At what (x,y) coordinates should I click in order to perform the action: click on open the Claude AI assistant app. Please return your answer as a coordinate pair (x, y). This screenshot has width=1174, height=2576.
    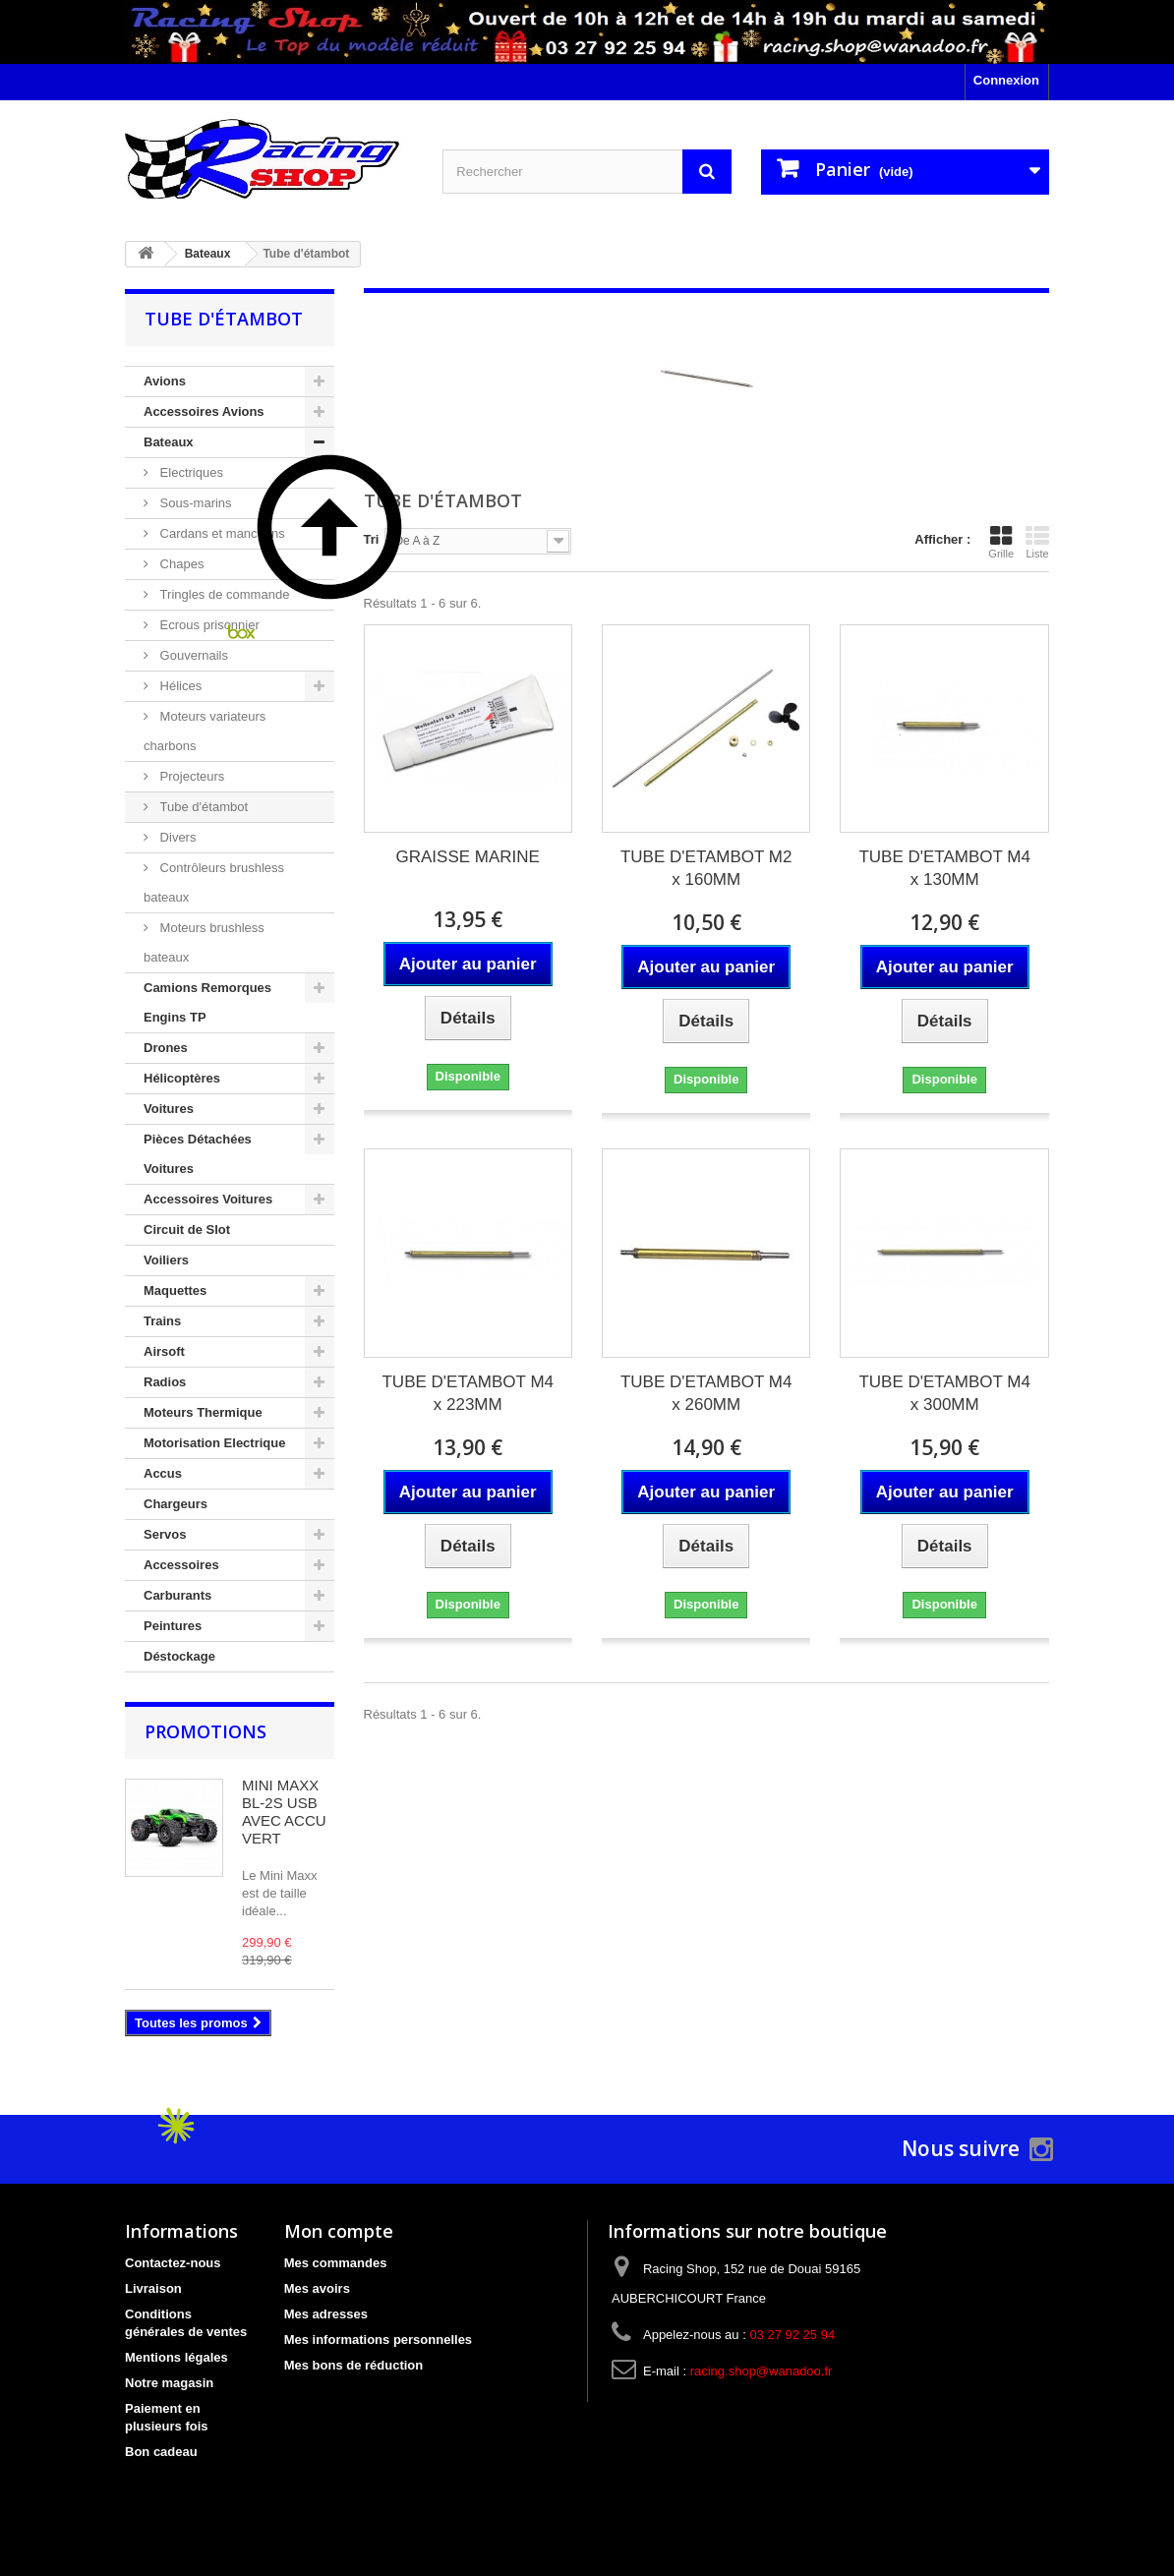
    Looking at the image, I should click on (176, 2126).